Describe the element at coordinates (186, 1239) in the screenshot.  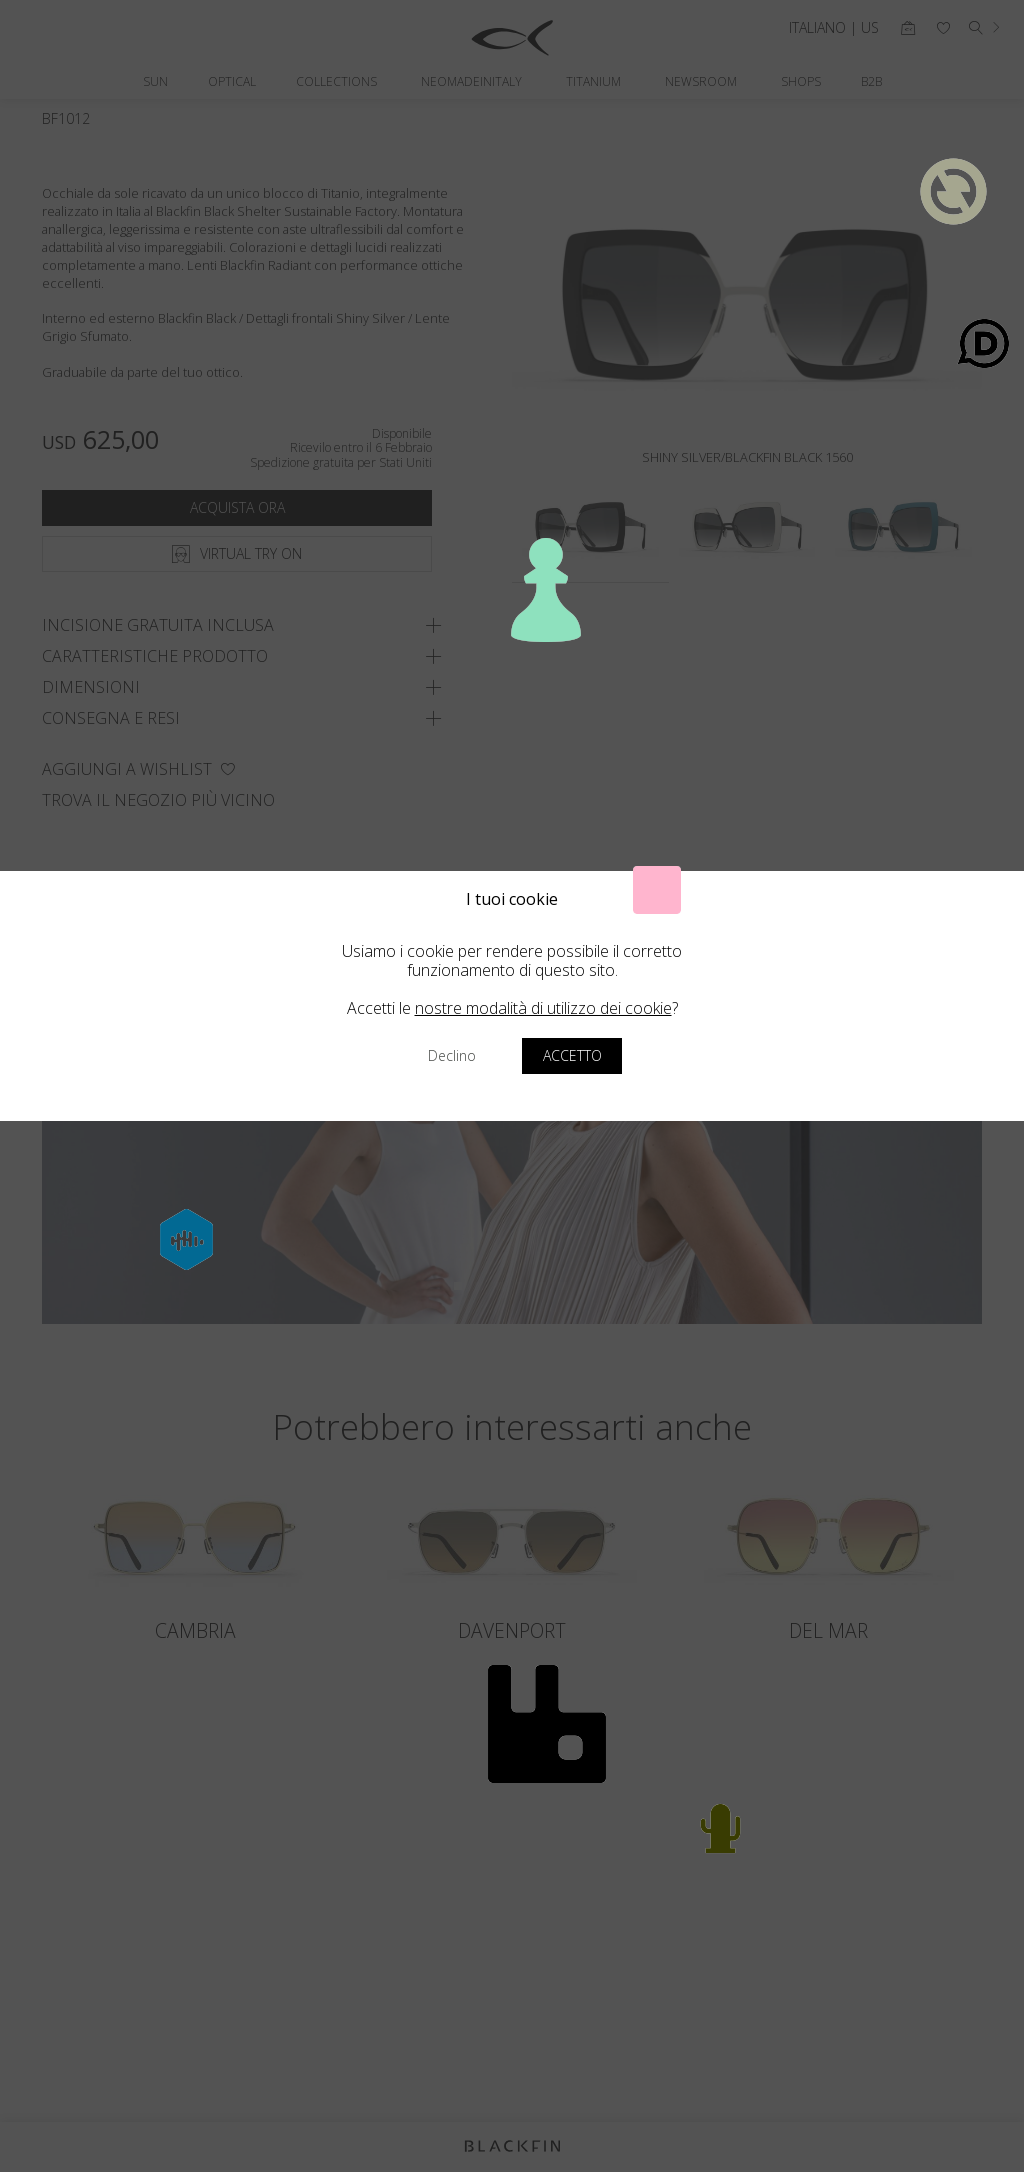
I see `open the Castbox podcast app` at that location.